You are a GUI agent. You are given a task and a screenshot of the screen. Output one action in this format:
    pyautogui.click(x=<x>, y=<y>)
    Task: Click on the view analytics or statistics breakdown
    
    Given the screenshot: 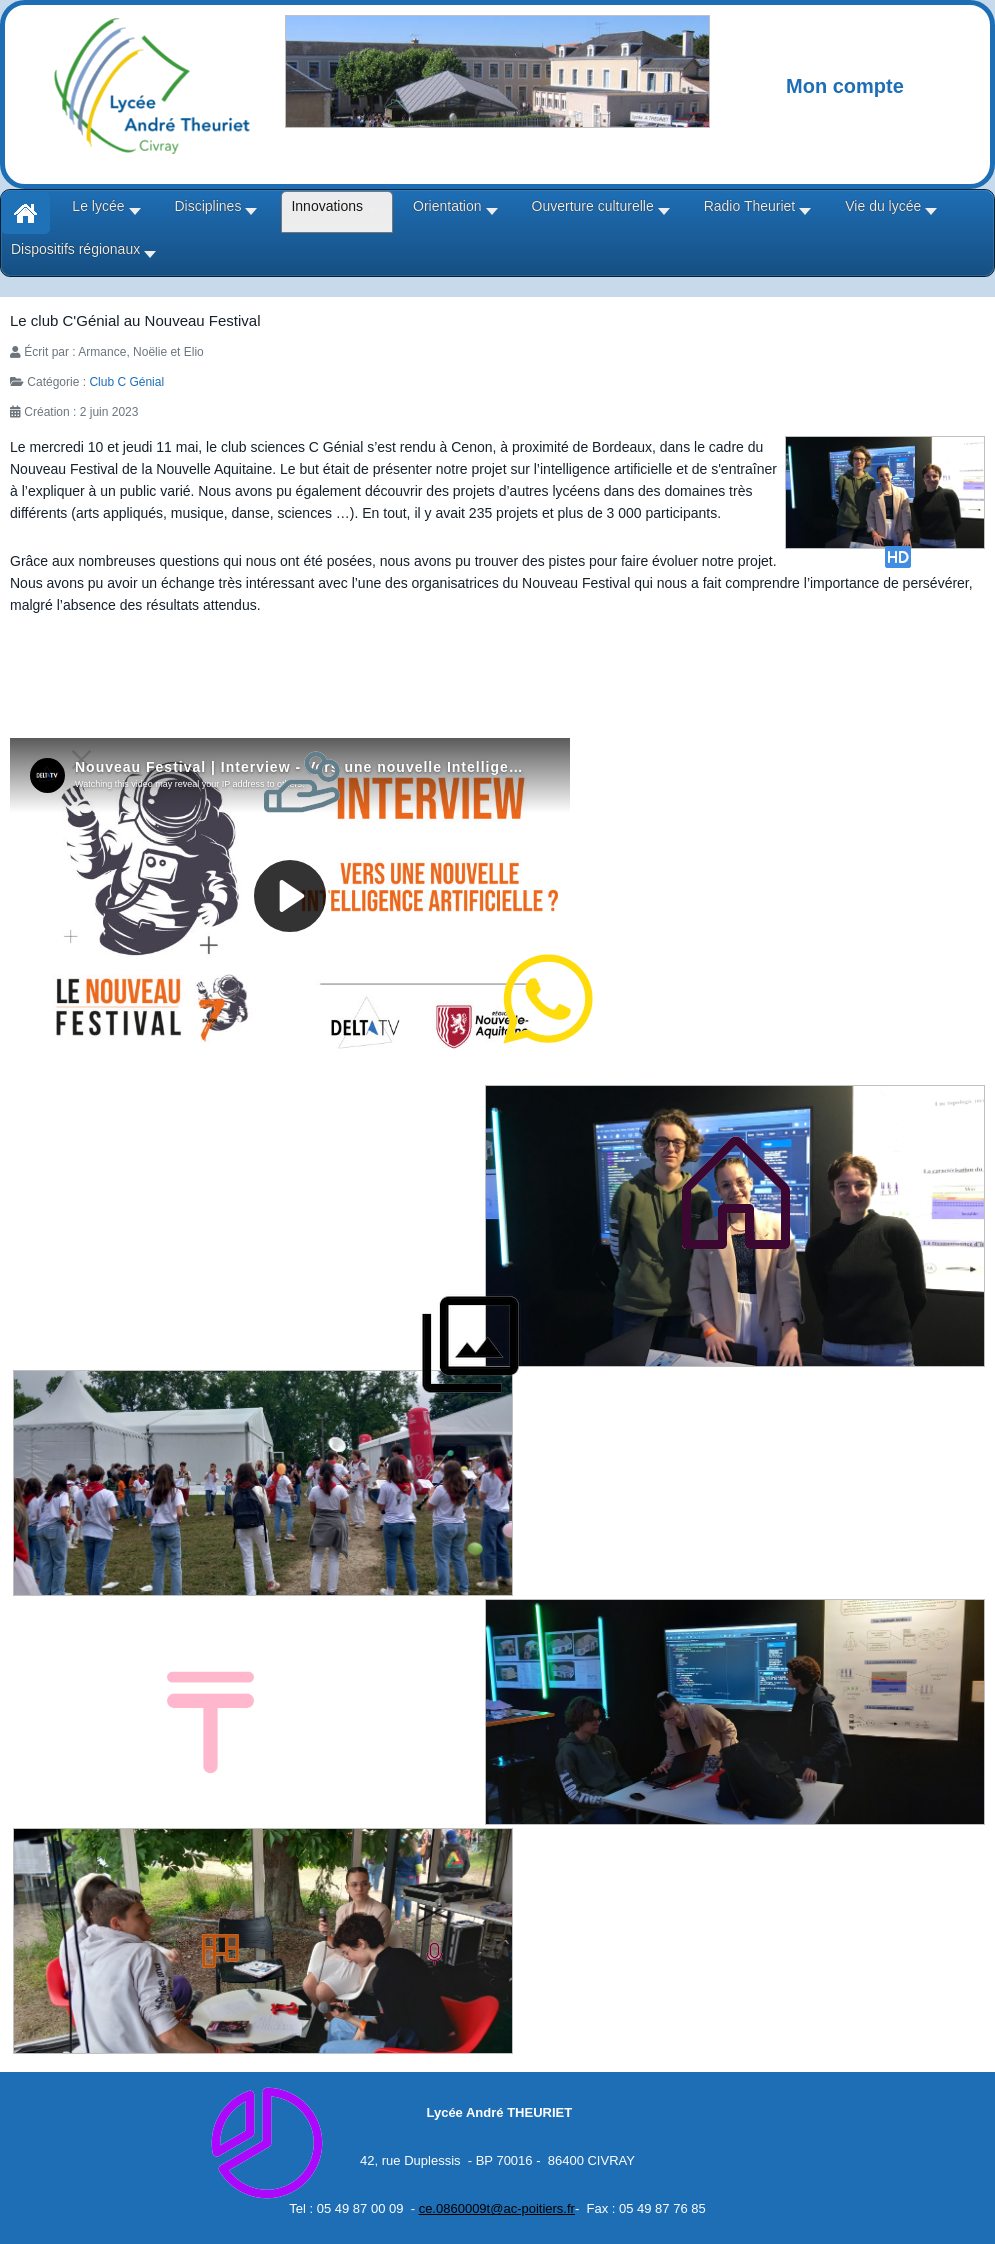 What is the action you would take?
    pyautogui.click(x=267, y=2143)
    